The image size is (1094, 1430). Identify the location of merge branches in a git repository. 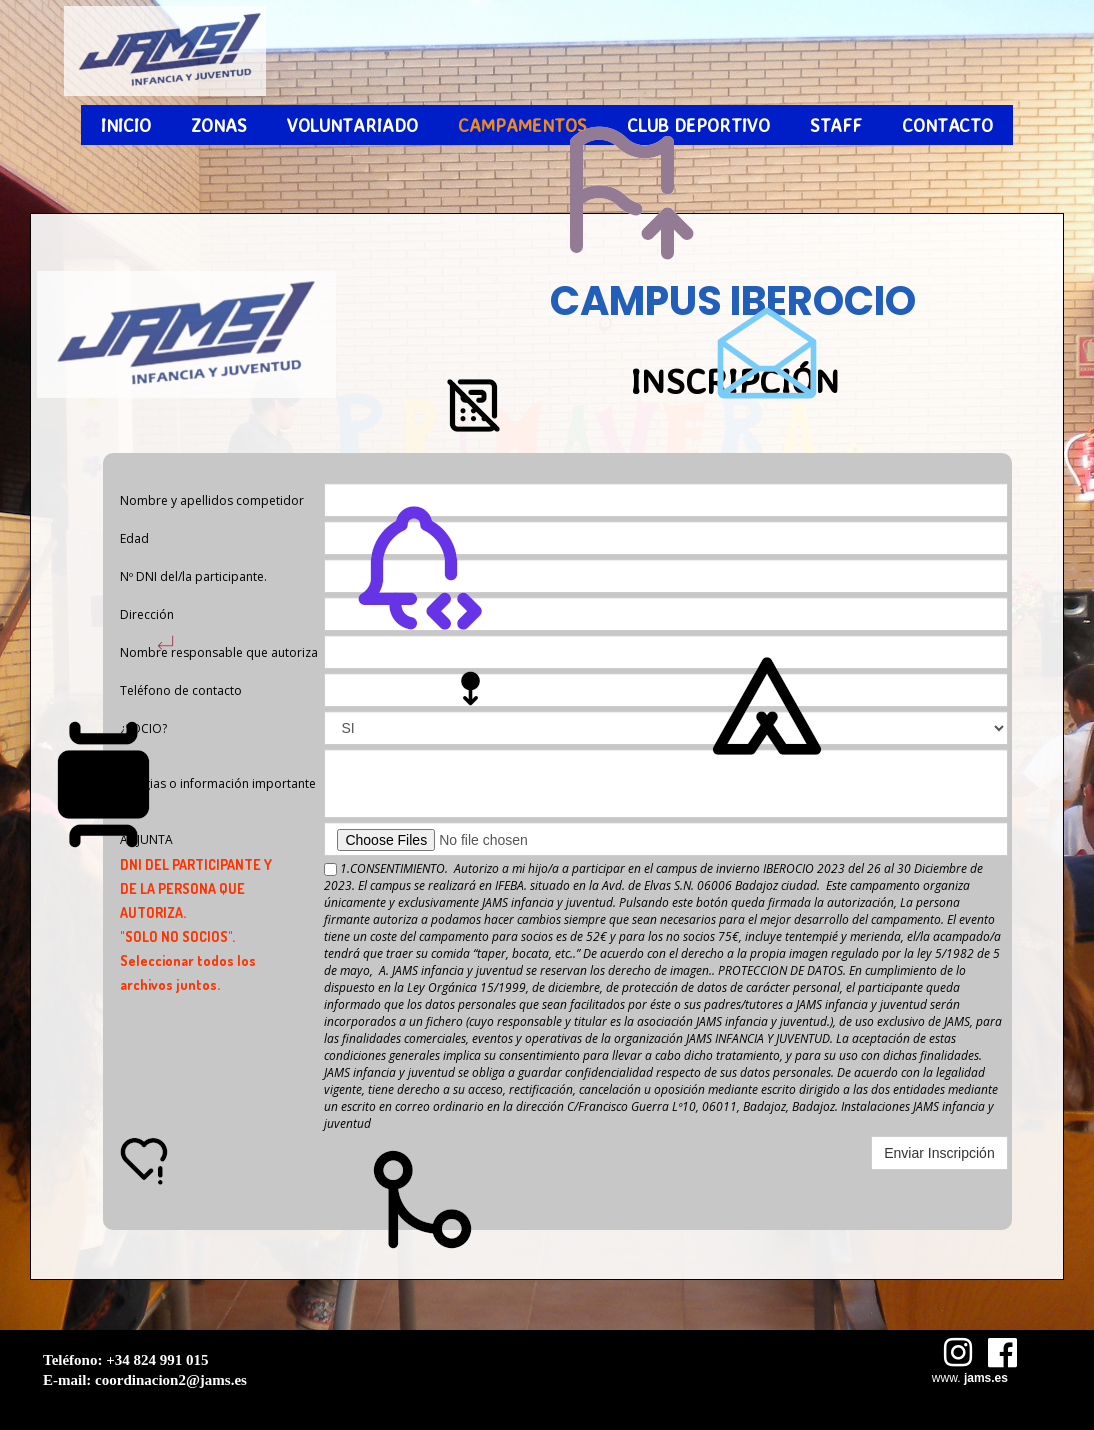
(422, 1199).